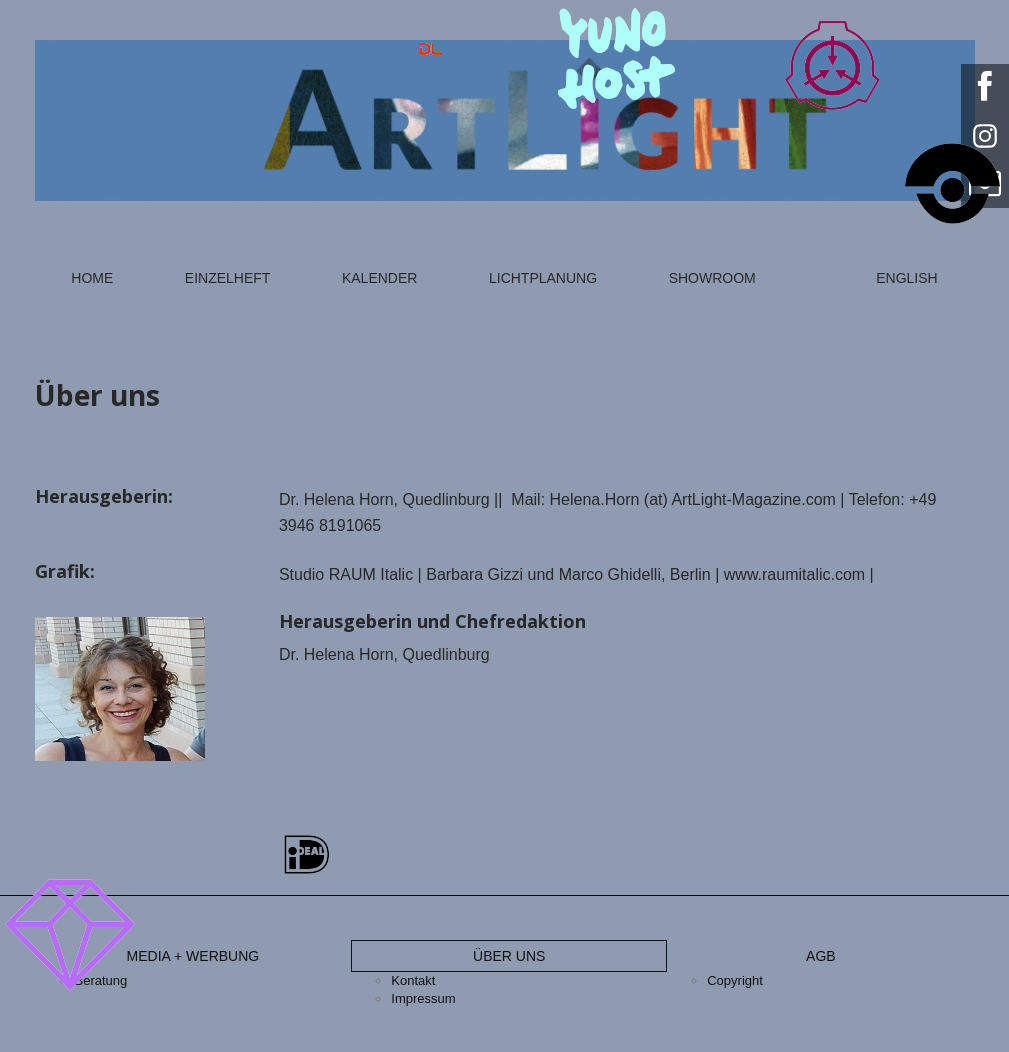 The height and width of the screenshot is (1052, 1009). I want to click on yunohost self-hosting platform logo, so click(616, 58).